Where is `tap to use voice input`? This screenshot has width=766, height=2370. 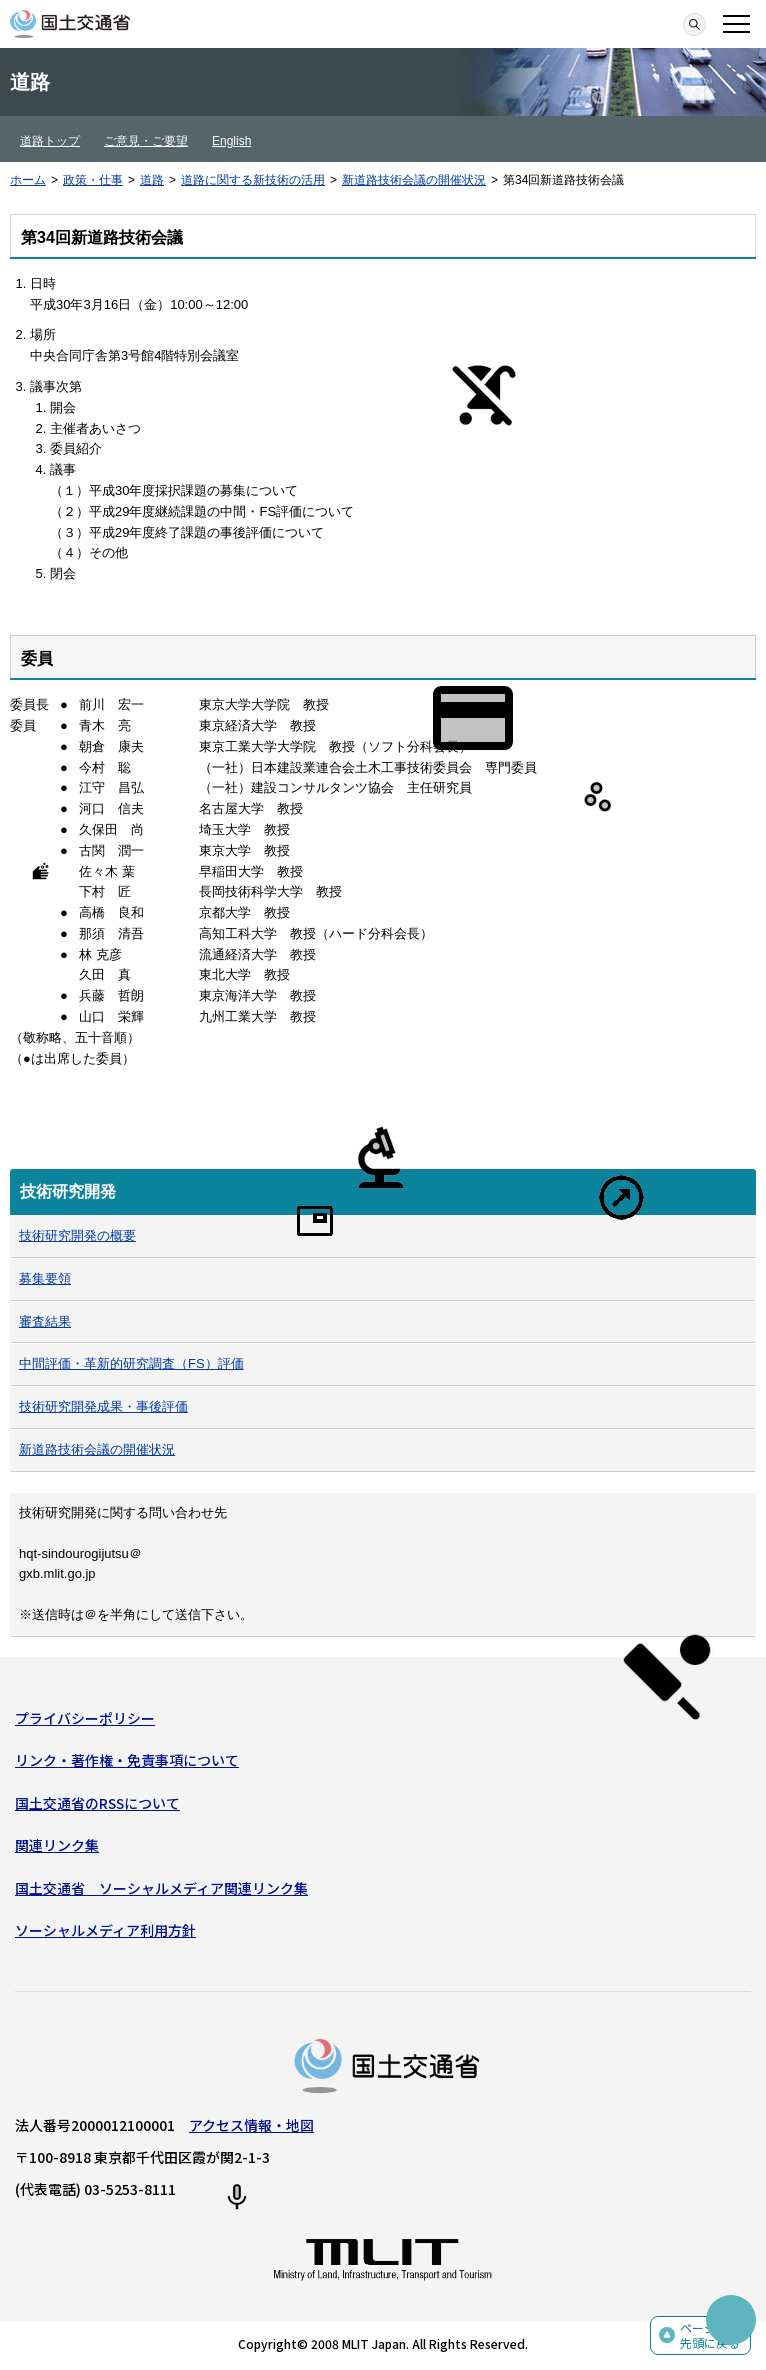
tap to use voice input is located at coordinates (237, 2196).